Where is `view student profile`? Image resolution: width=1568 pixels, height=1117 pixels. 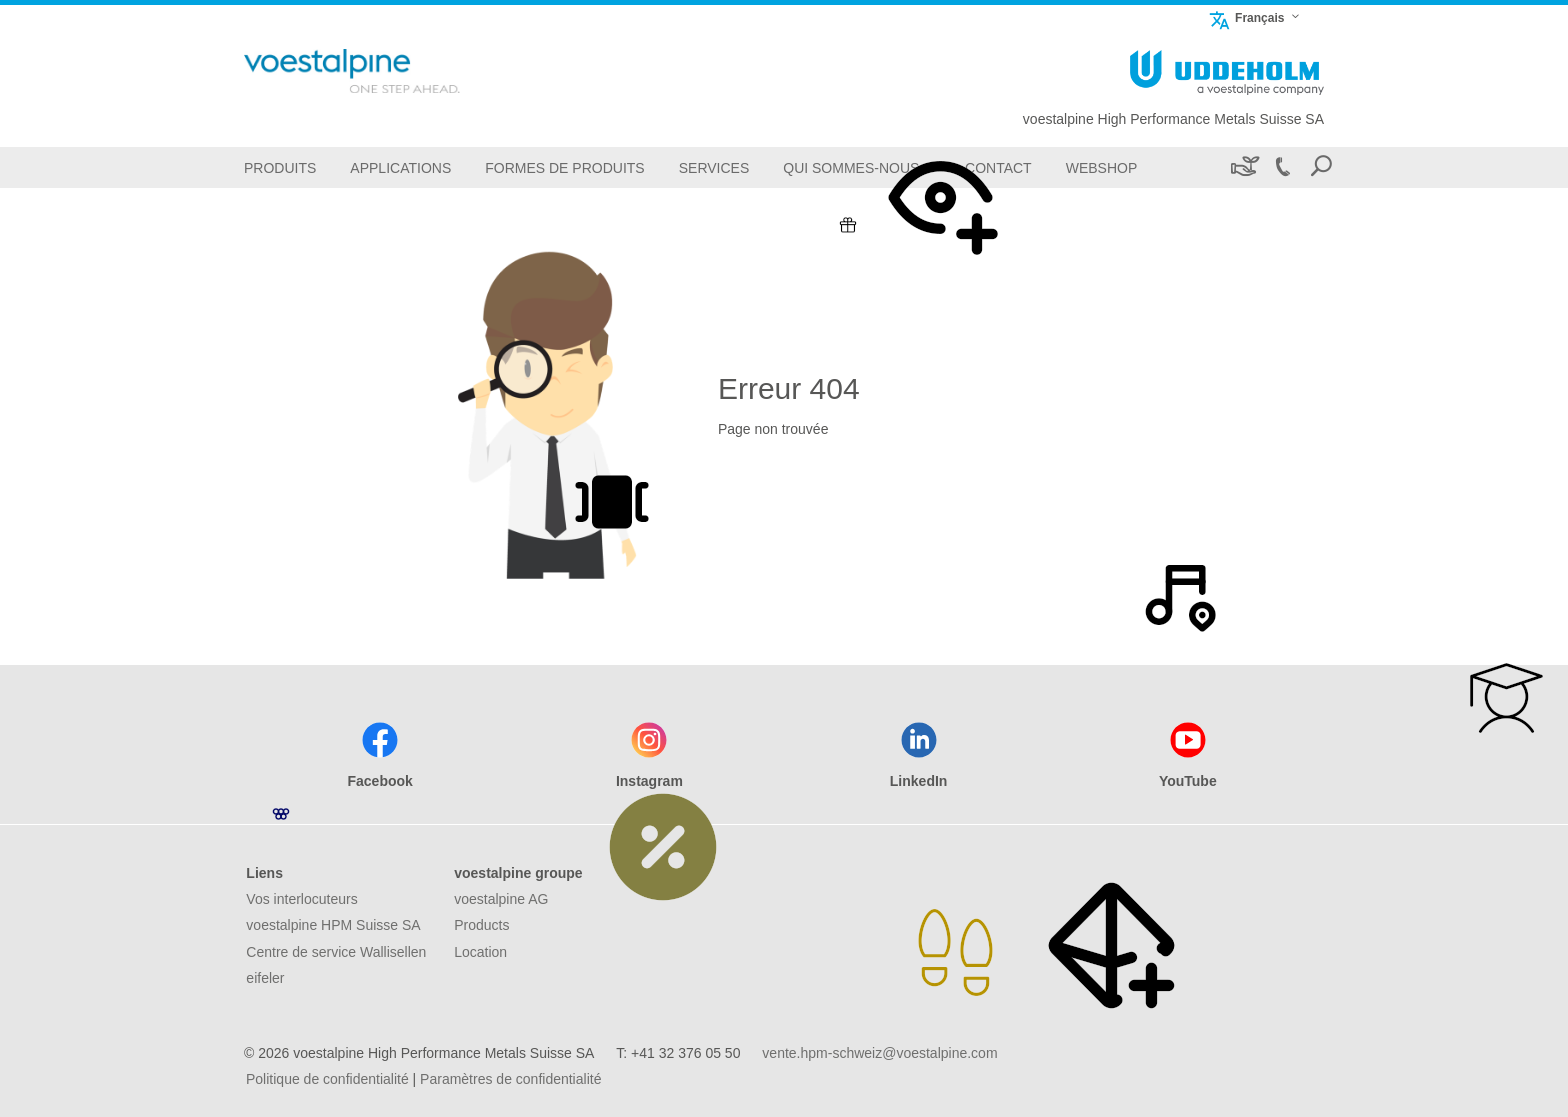
view student profile is located at coordinates (1506, 699).